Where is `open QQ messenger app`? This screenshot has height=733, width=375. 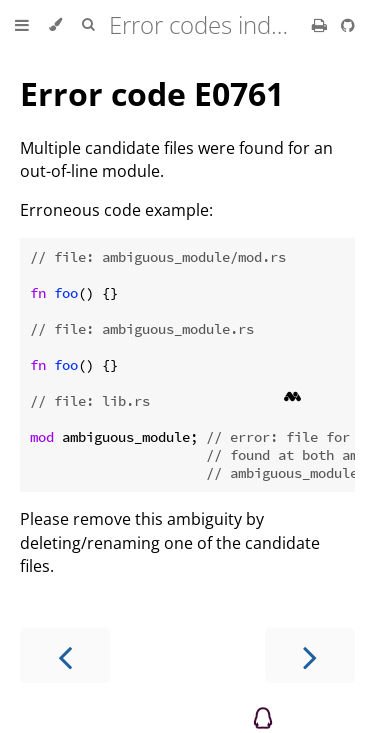 open QQ messenger app is located at coordinates (263, 718).